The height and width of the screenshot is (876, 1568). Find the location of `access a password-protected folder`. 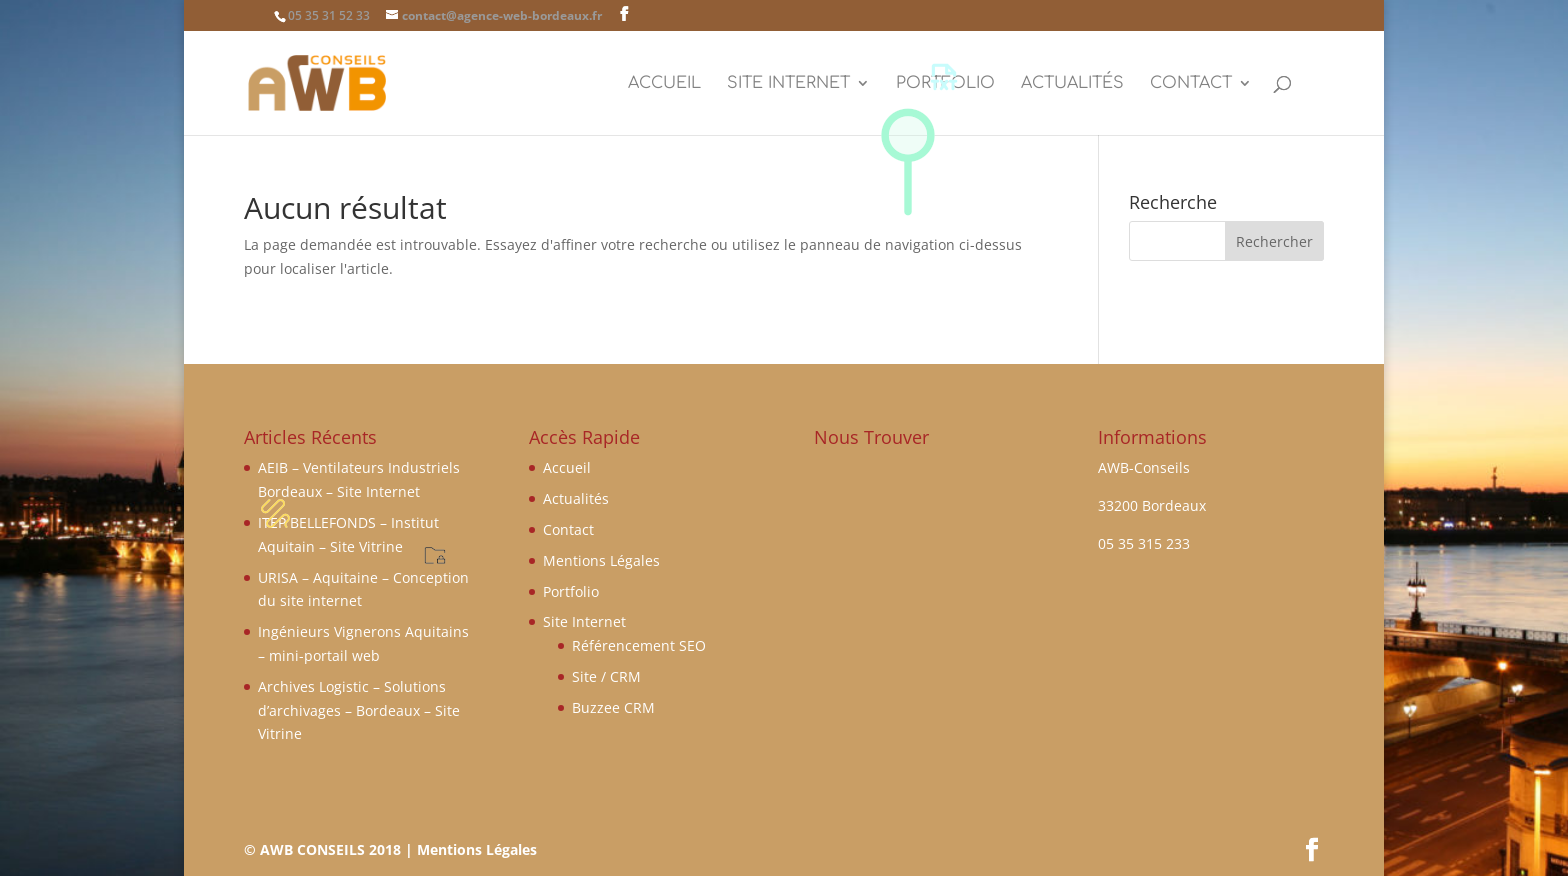

access a password-protected folder is located at coordinates (435, 555).